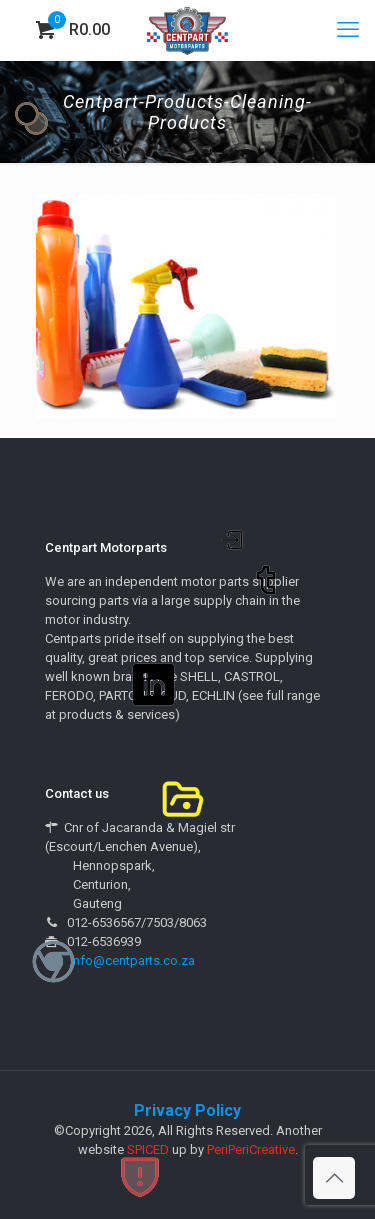 Image resolution: width=375 pixels, height=1219 pixels. What do you see at coordinates (140, 1175) in the screenshot?
I see `security warning or alert detected` at bounding box center [140, 1175].